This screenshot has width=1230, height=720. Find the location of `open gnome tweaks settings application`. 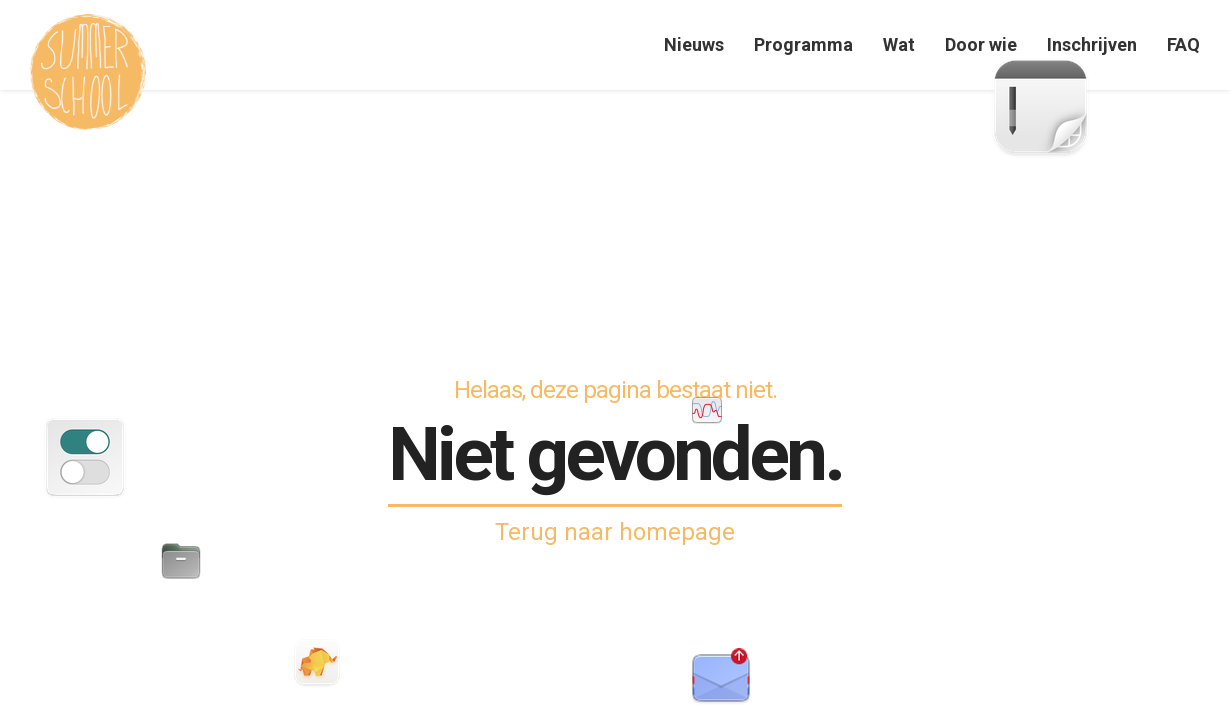

open gnome tweaks settings application is located at coordinates (85, 457).